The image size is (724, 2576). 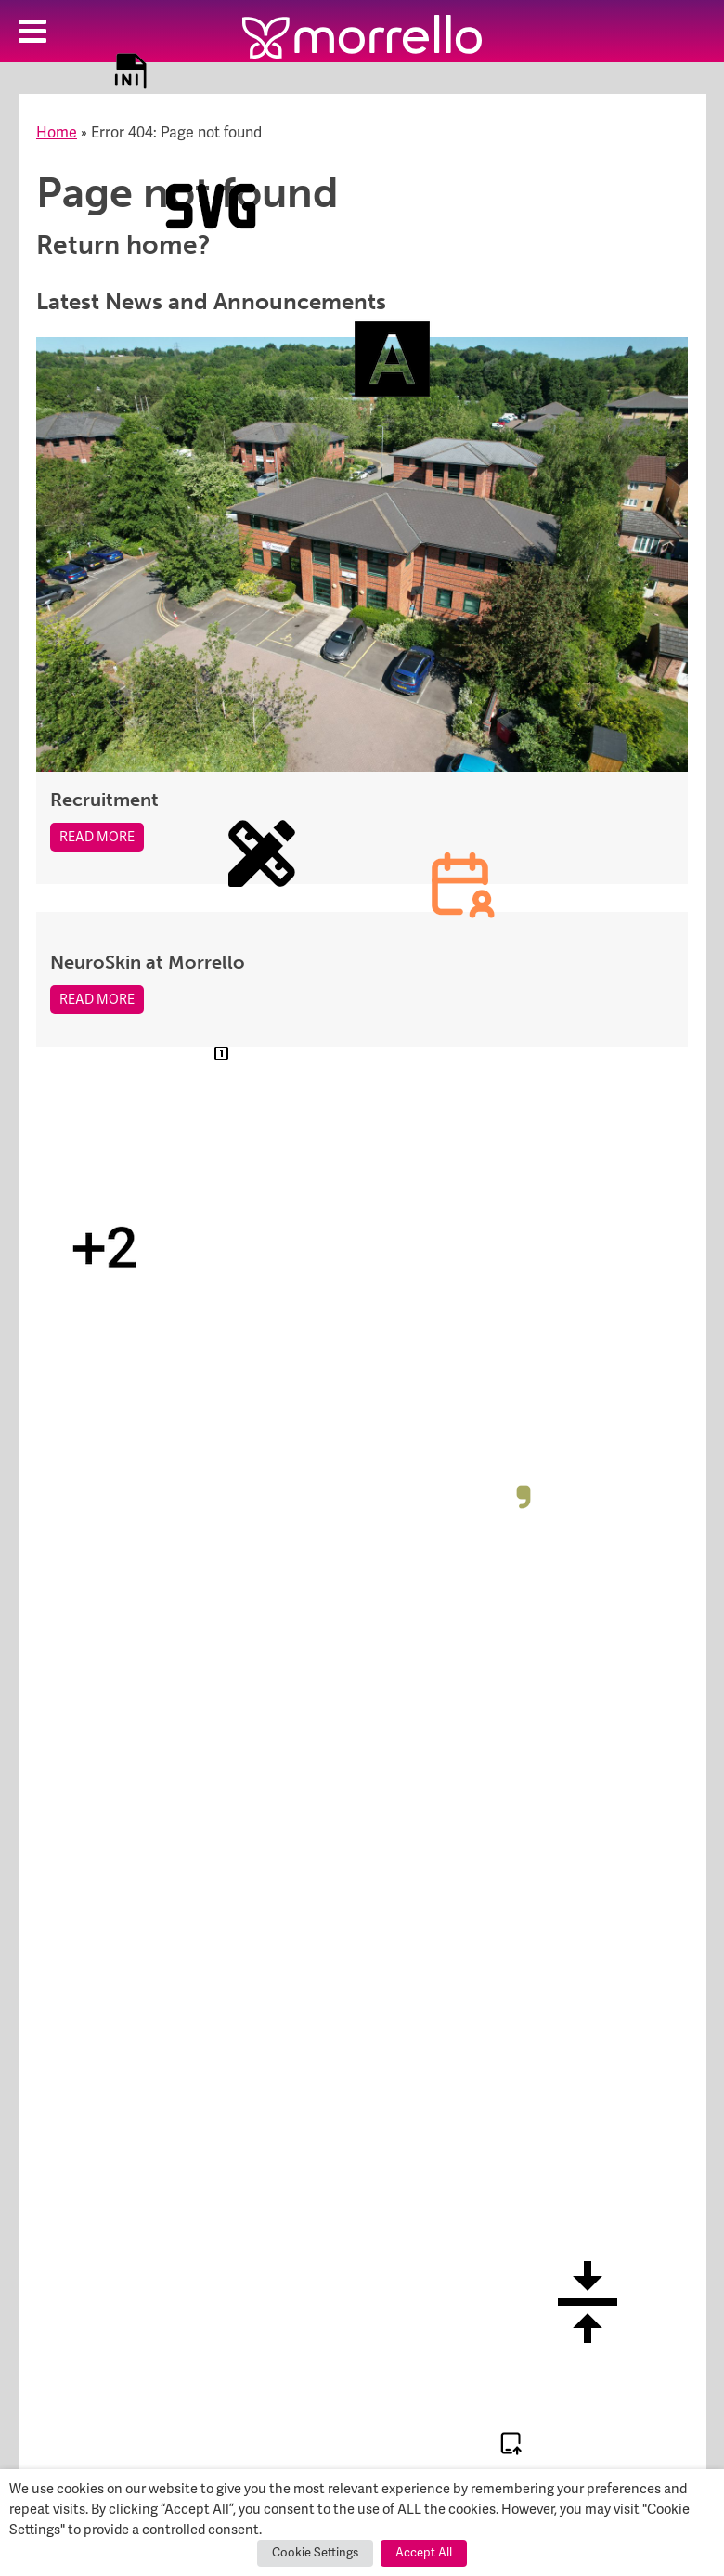 What do you see at coordinates (392, 358) in the screenshot?
I see `download or install a new font` at bounding box center [392, 358].